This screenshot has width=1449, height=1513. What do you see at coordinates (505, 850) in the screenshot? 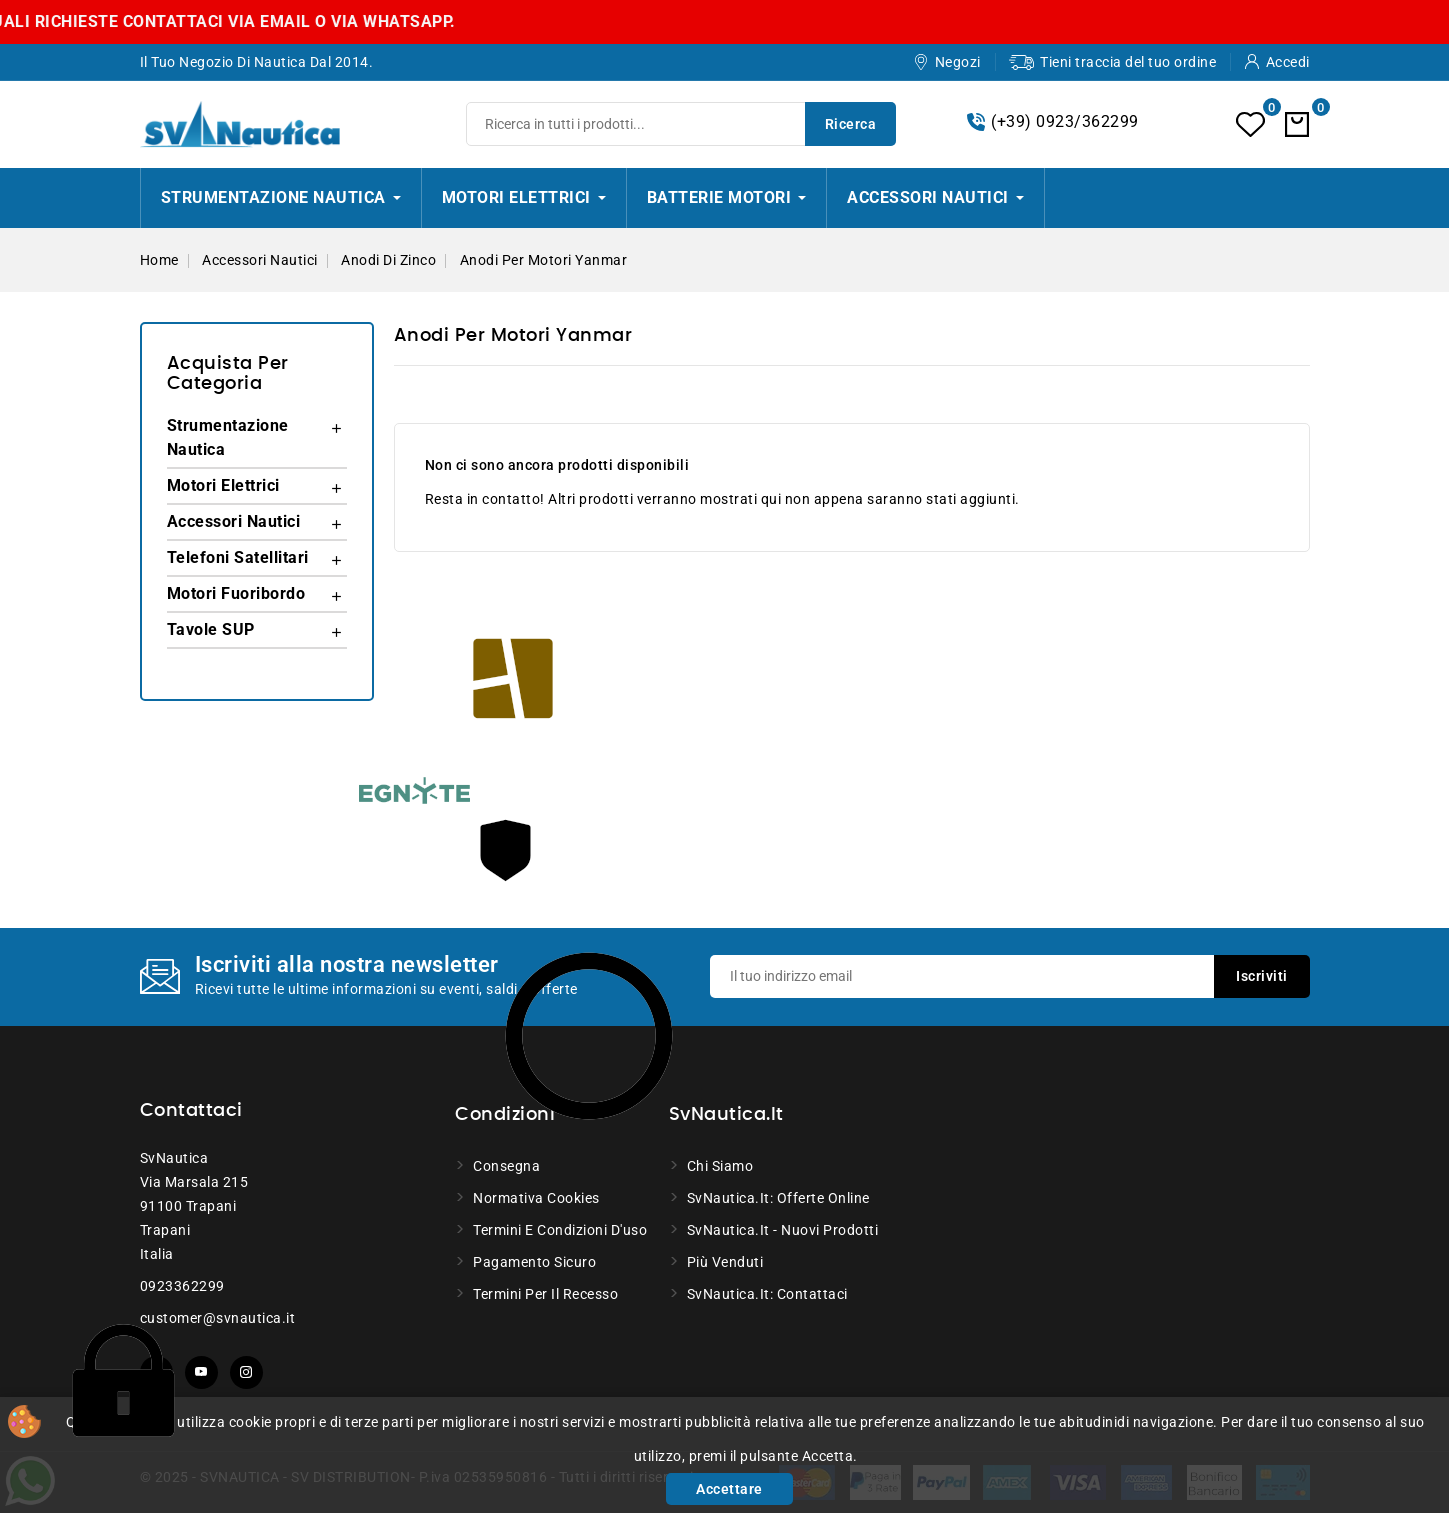
I see `indicates secure or protected status` at bounding box center [505, 850].